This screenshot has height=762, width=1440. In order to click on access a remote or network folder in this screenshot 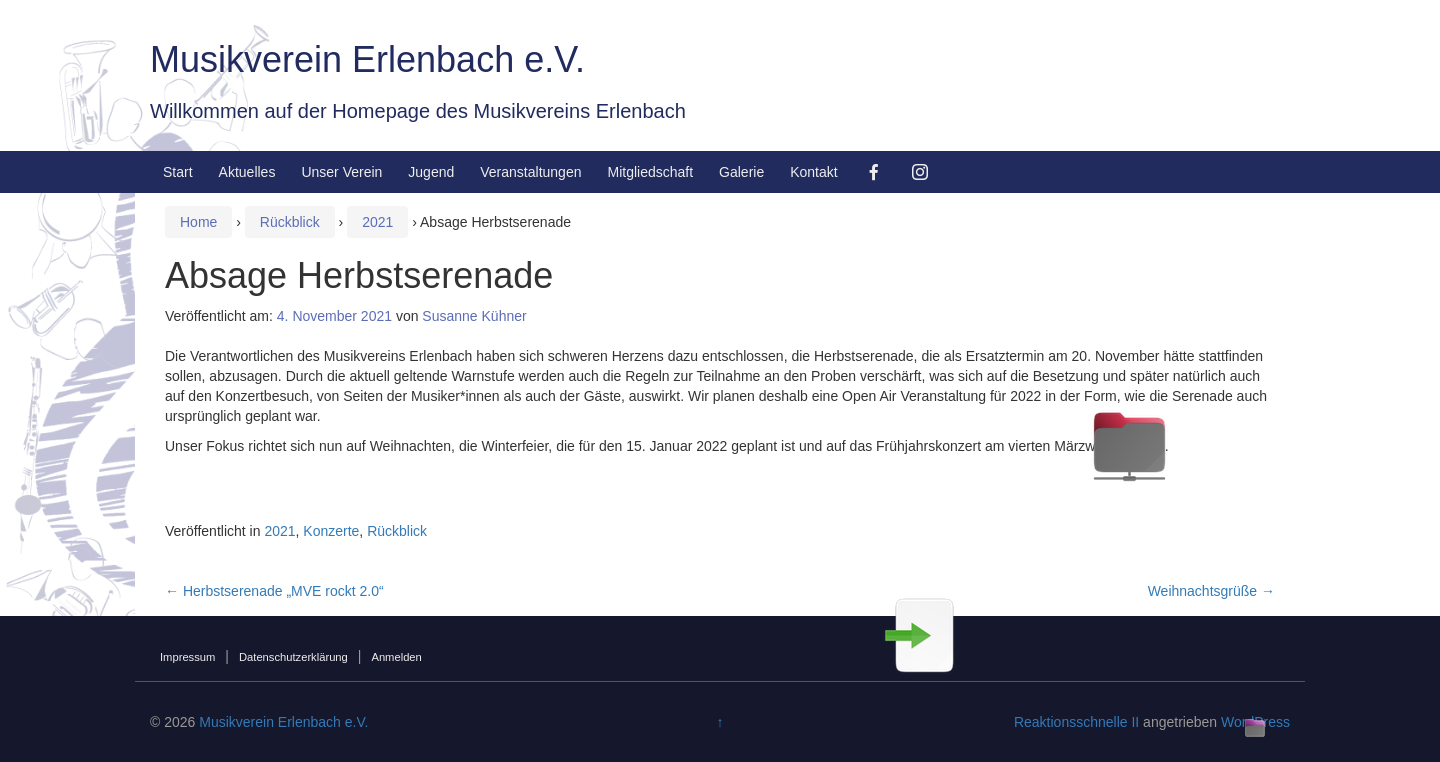, I will do `click(1129, 445)`.